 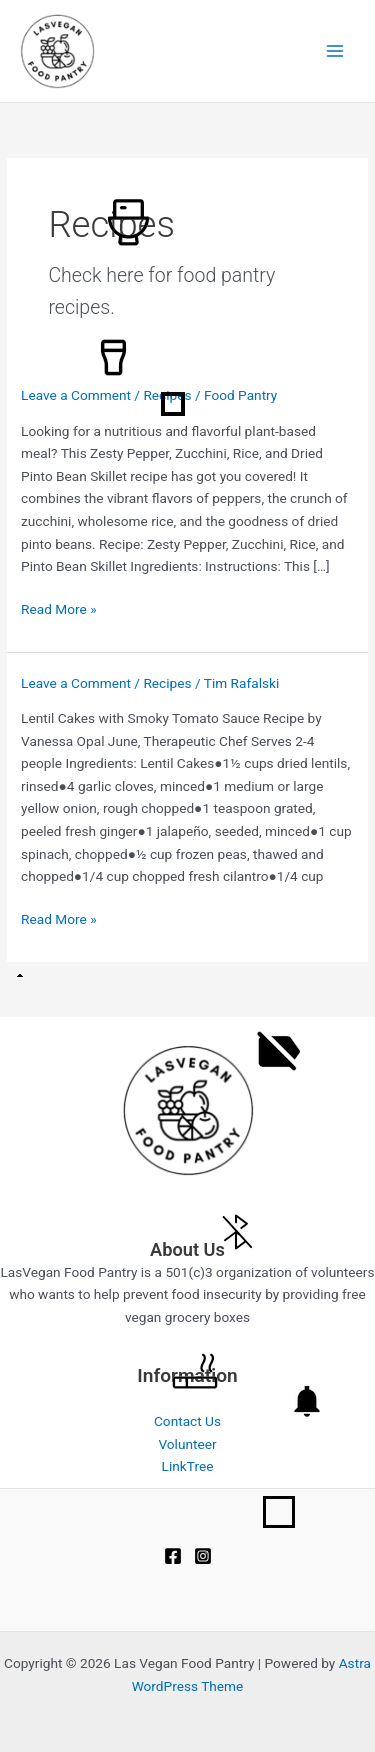 I want to click on remove a label or tag, so click(x=278, y=1051).